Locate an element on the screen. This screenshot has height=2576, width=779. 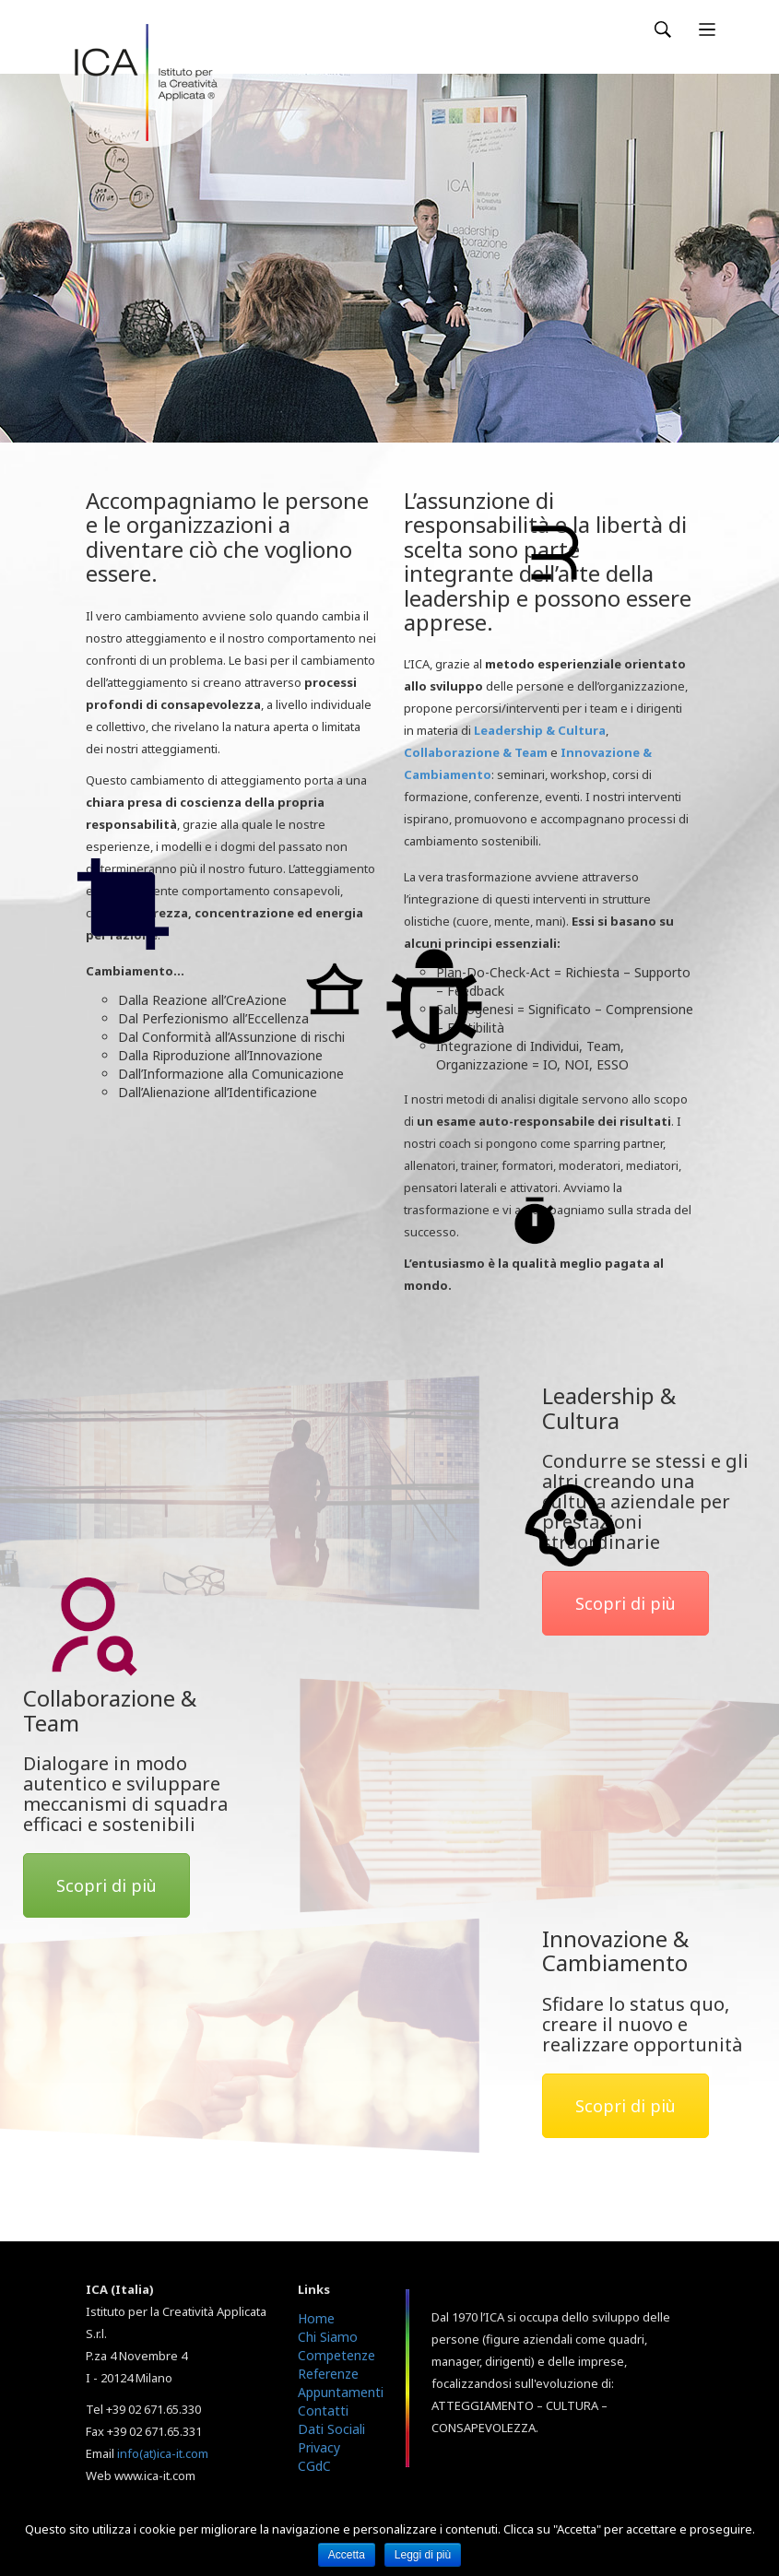
crop an image or photo is located at coordinates (123, 904).